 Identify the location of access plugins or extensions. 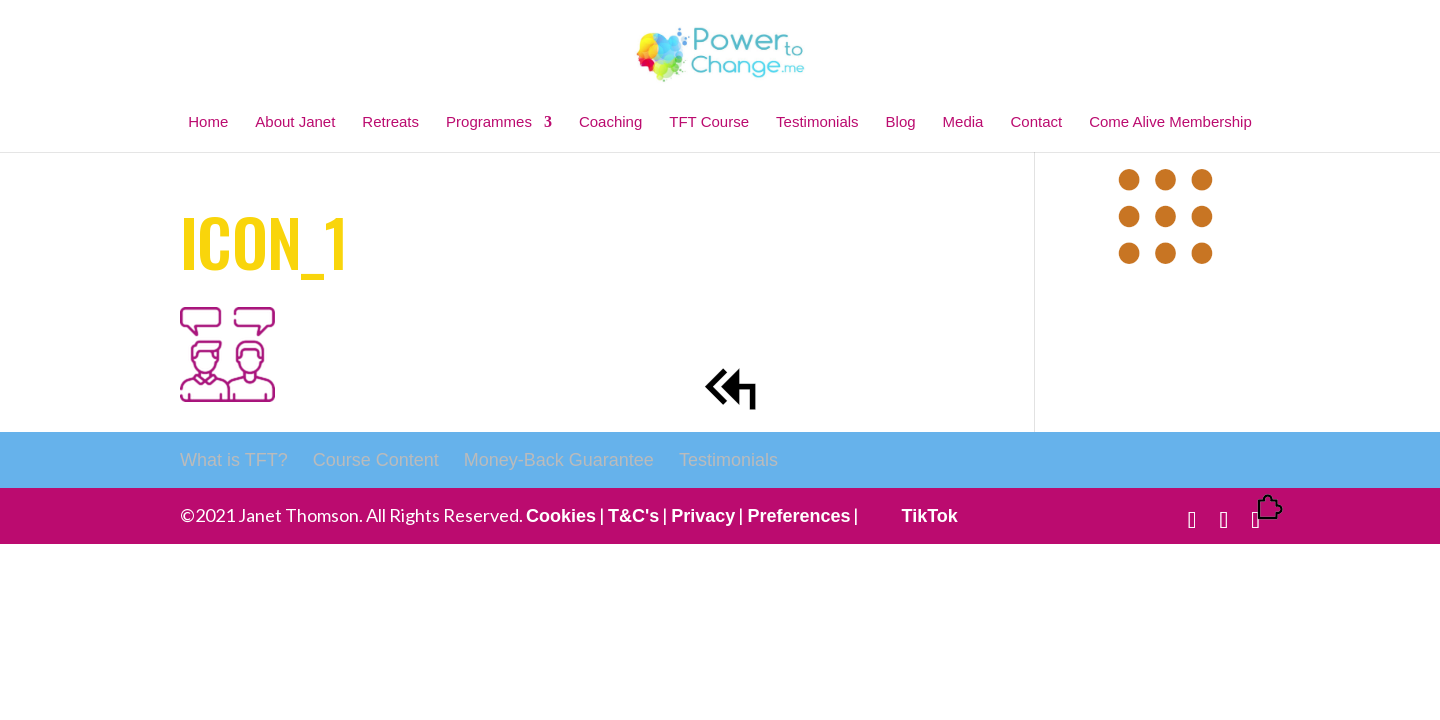
(1269, 508).